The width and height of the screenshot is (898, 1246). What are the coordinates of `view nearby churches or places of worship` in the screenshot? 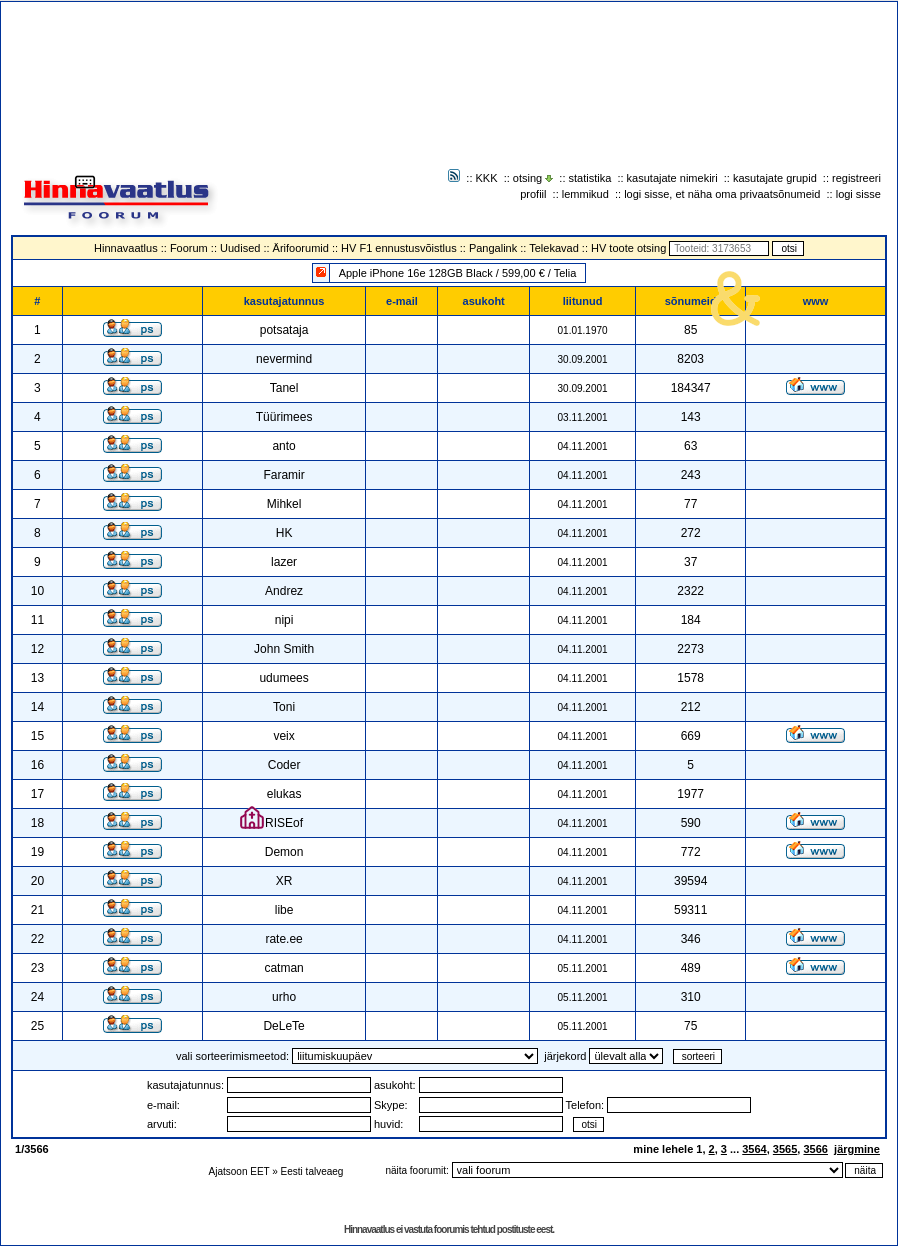 It's located at (252, 818).